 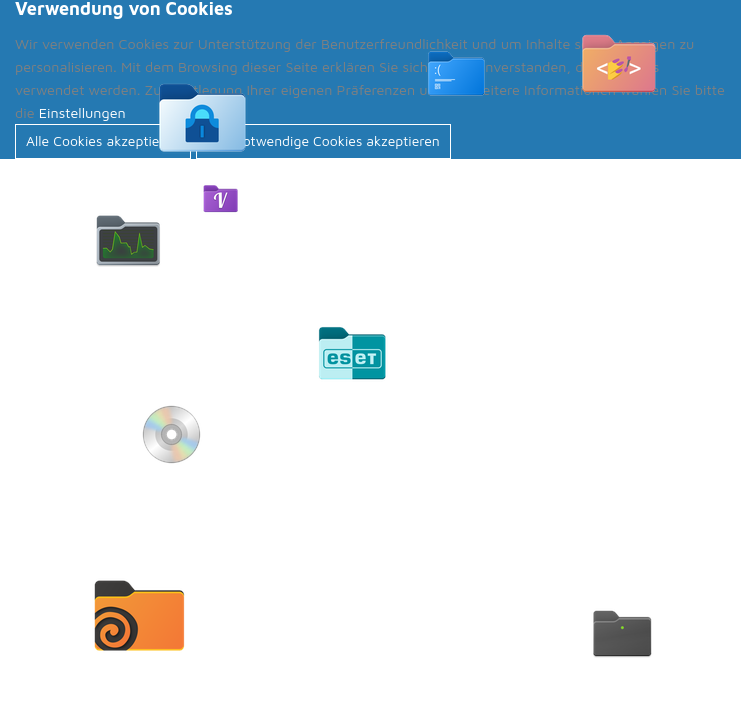 What do you see at coordinates (618, 65) in the screenshot?
I see `folder containing styled-components files` at bounding box center [618, 65].